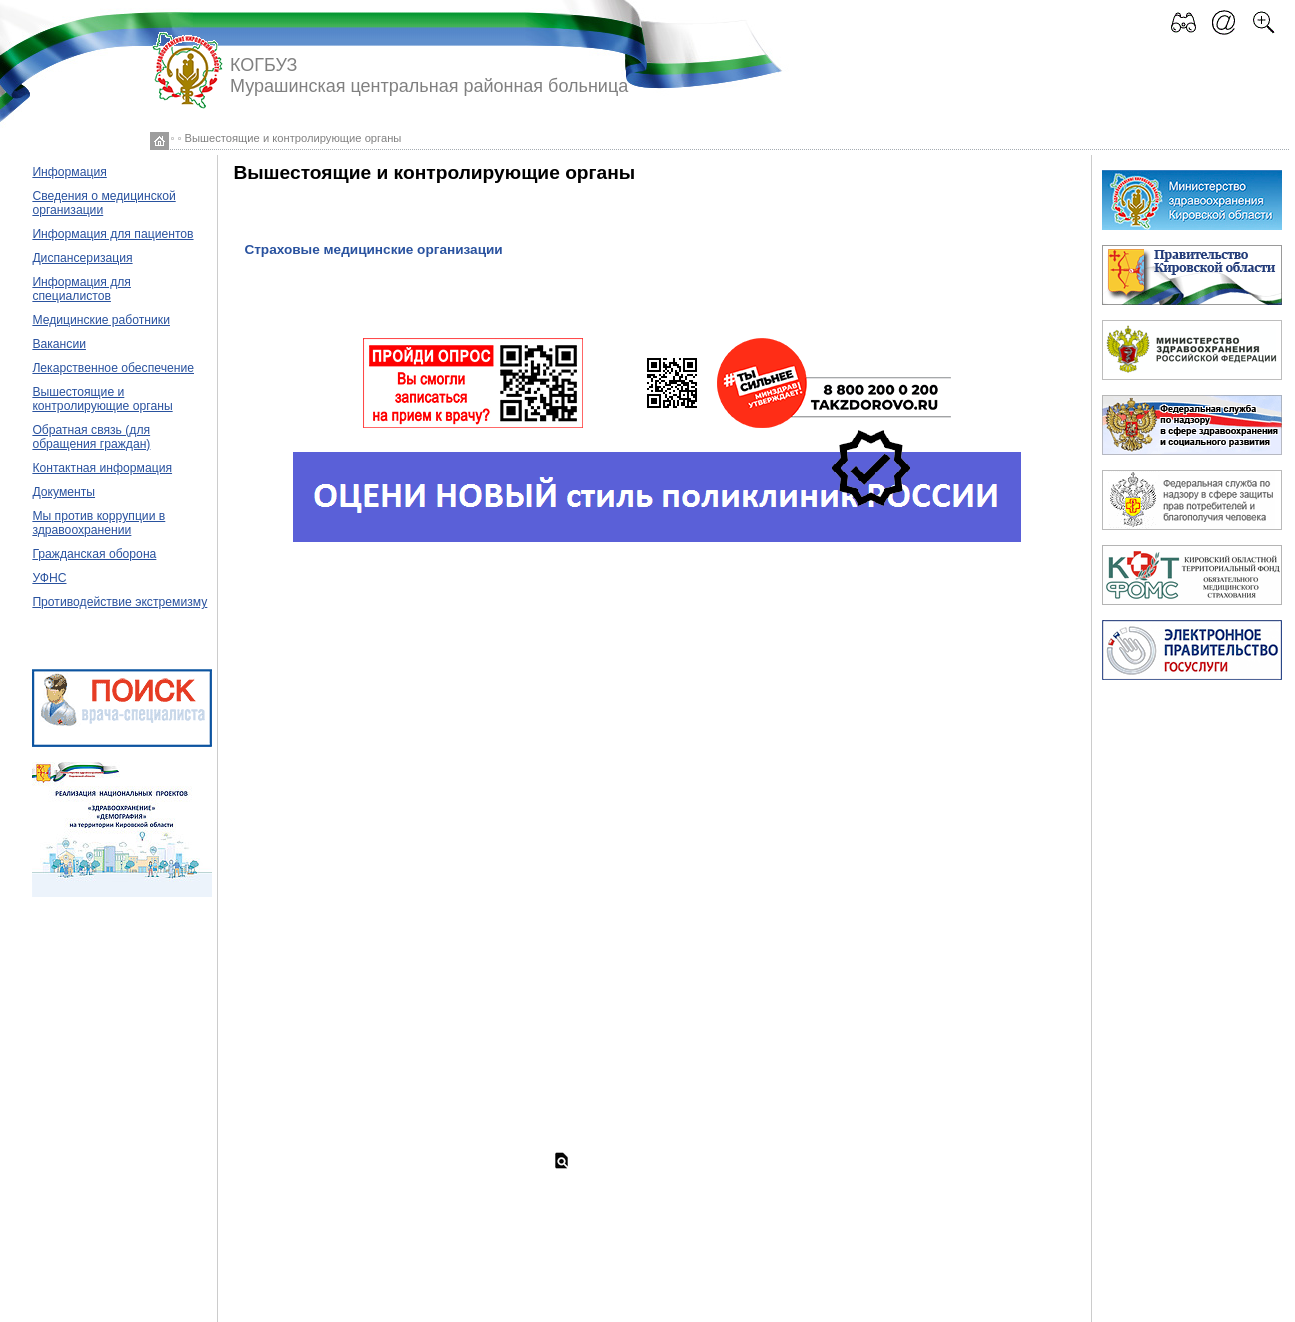 This screenshot has height=1322, width=1295. I want to click on search within the current document, so click(561, 1160).